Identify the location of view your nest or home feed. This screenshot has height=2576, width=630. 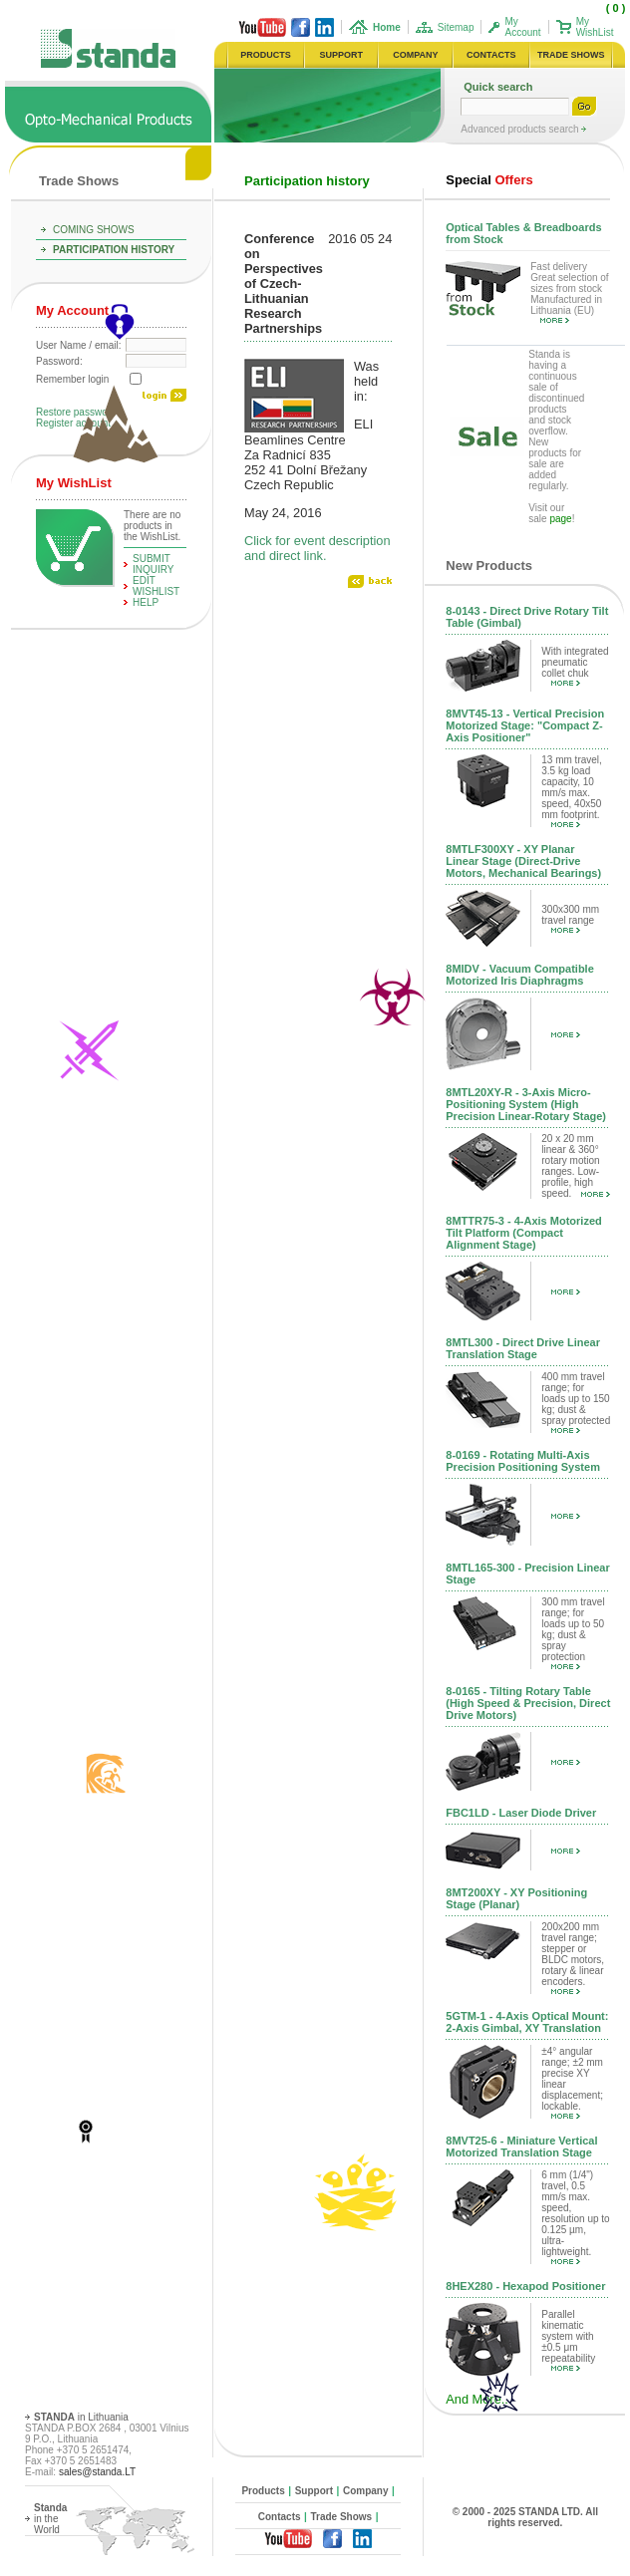
(354, 2190).